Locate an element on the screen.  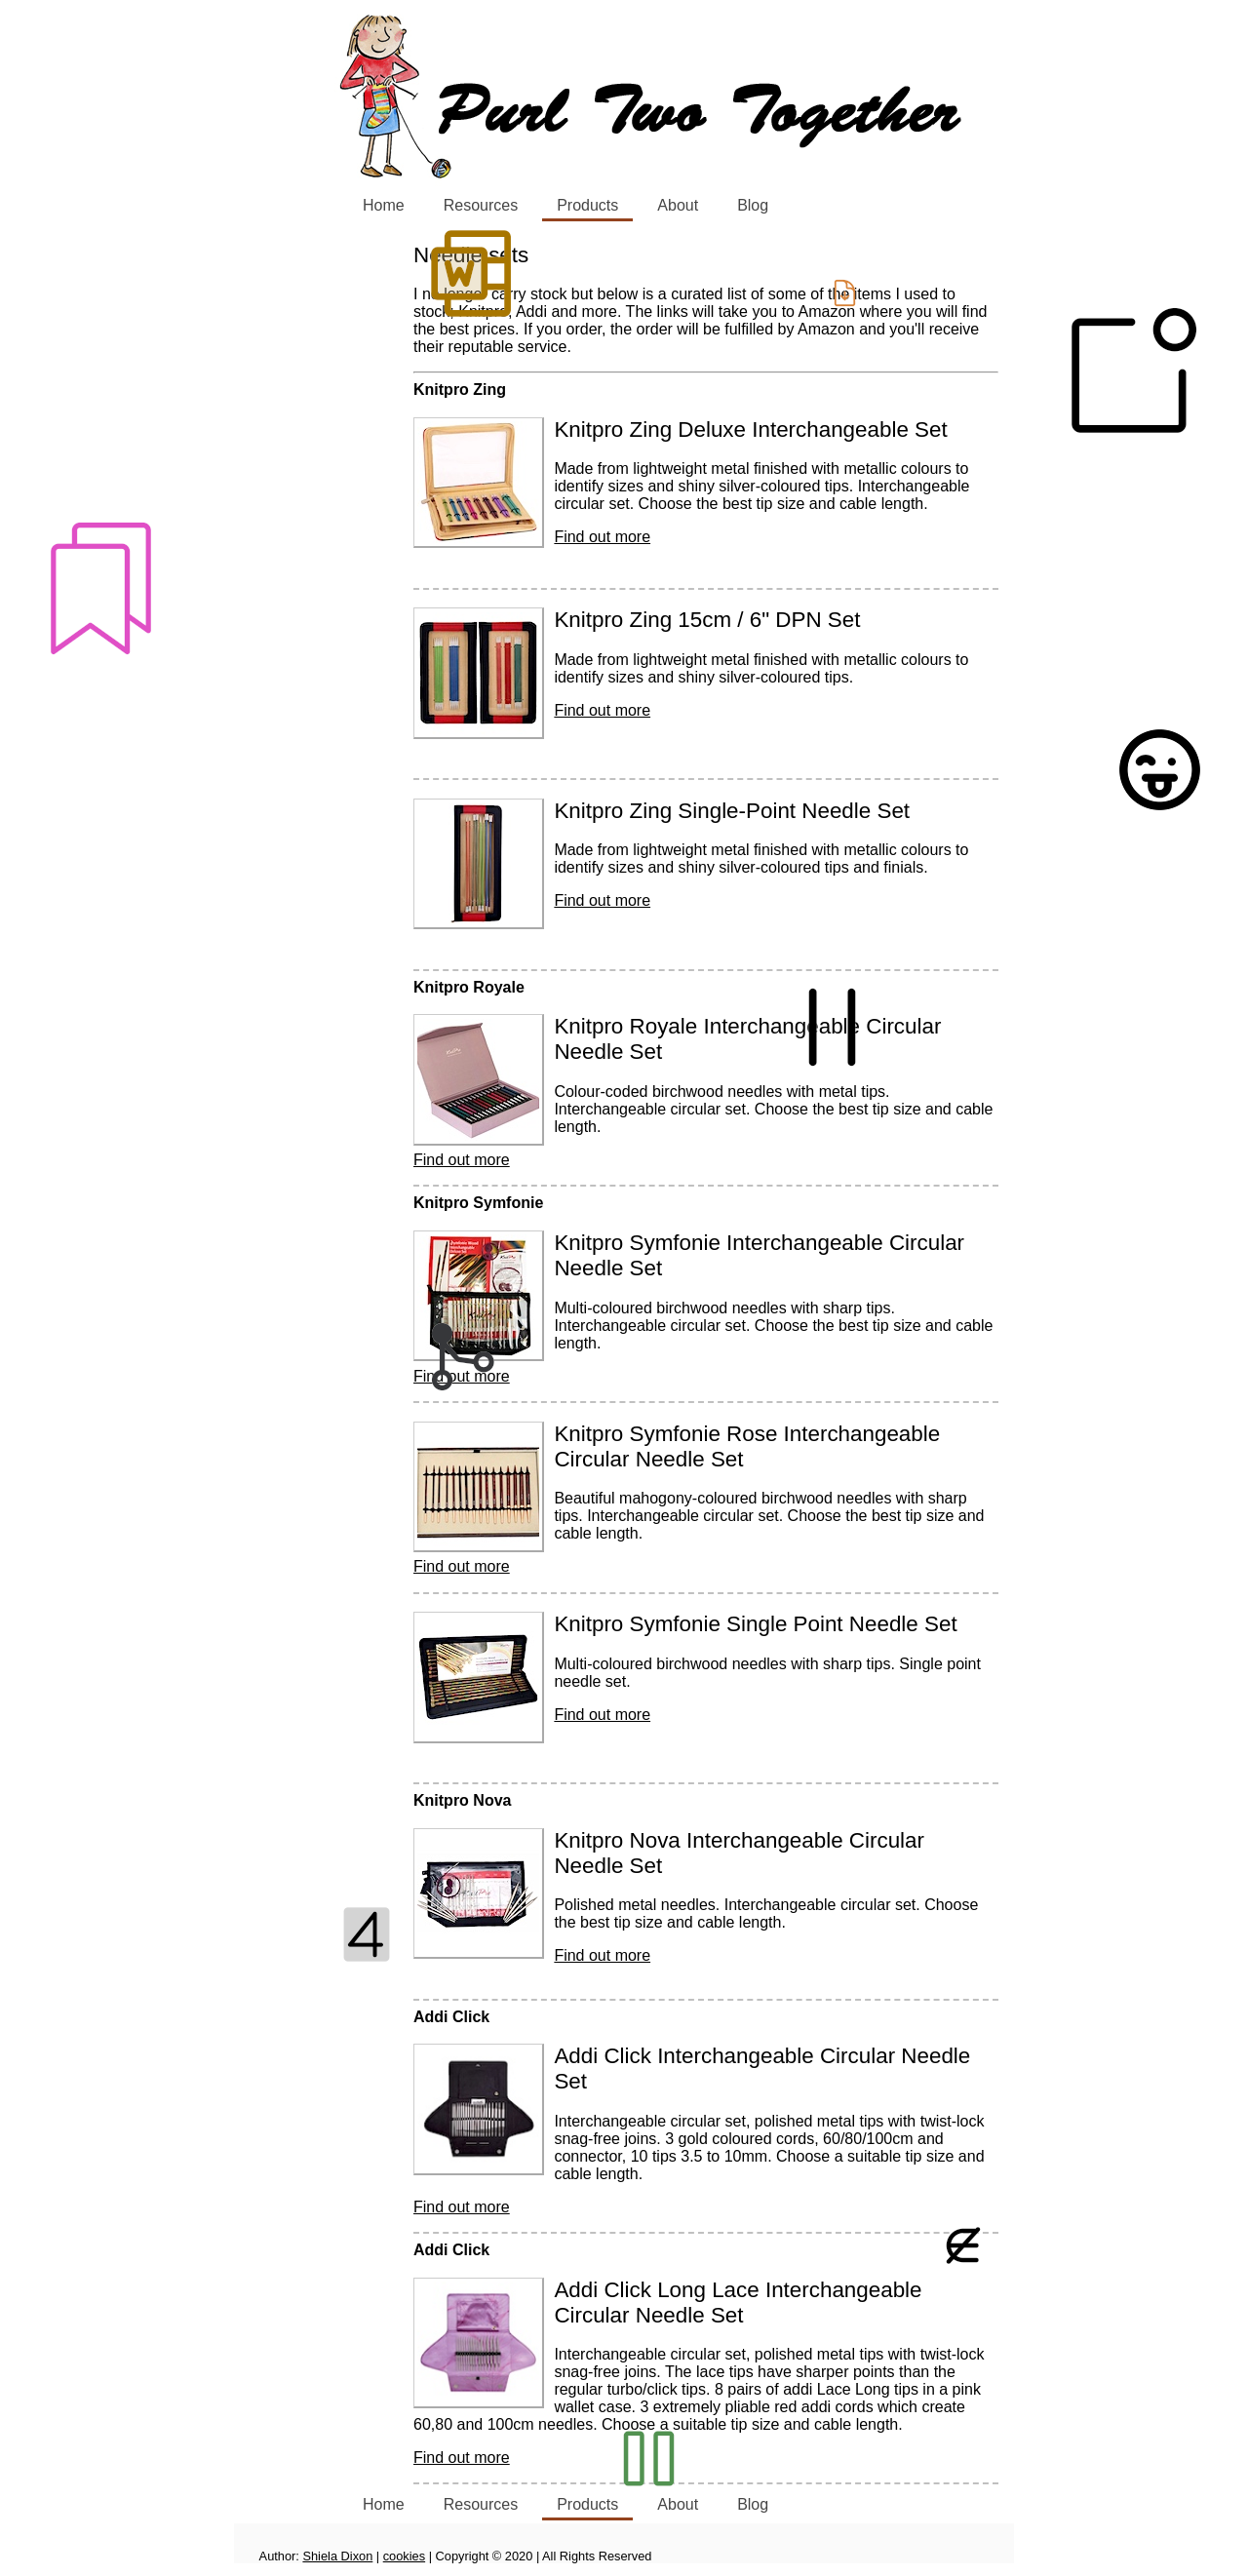
add a playful or joking tone to a message is located at coordinates (1159, 769).